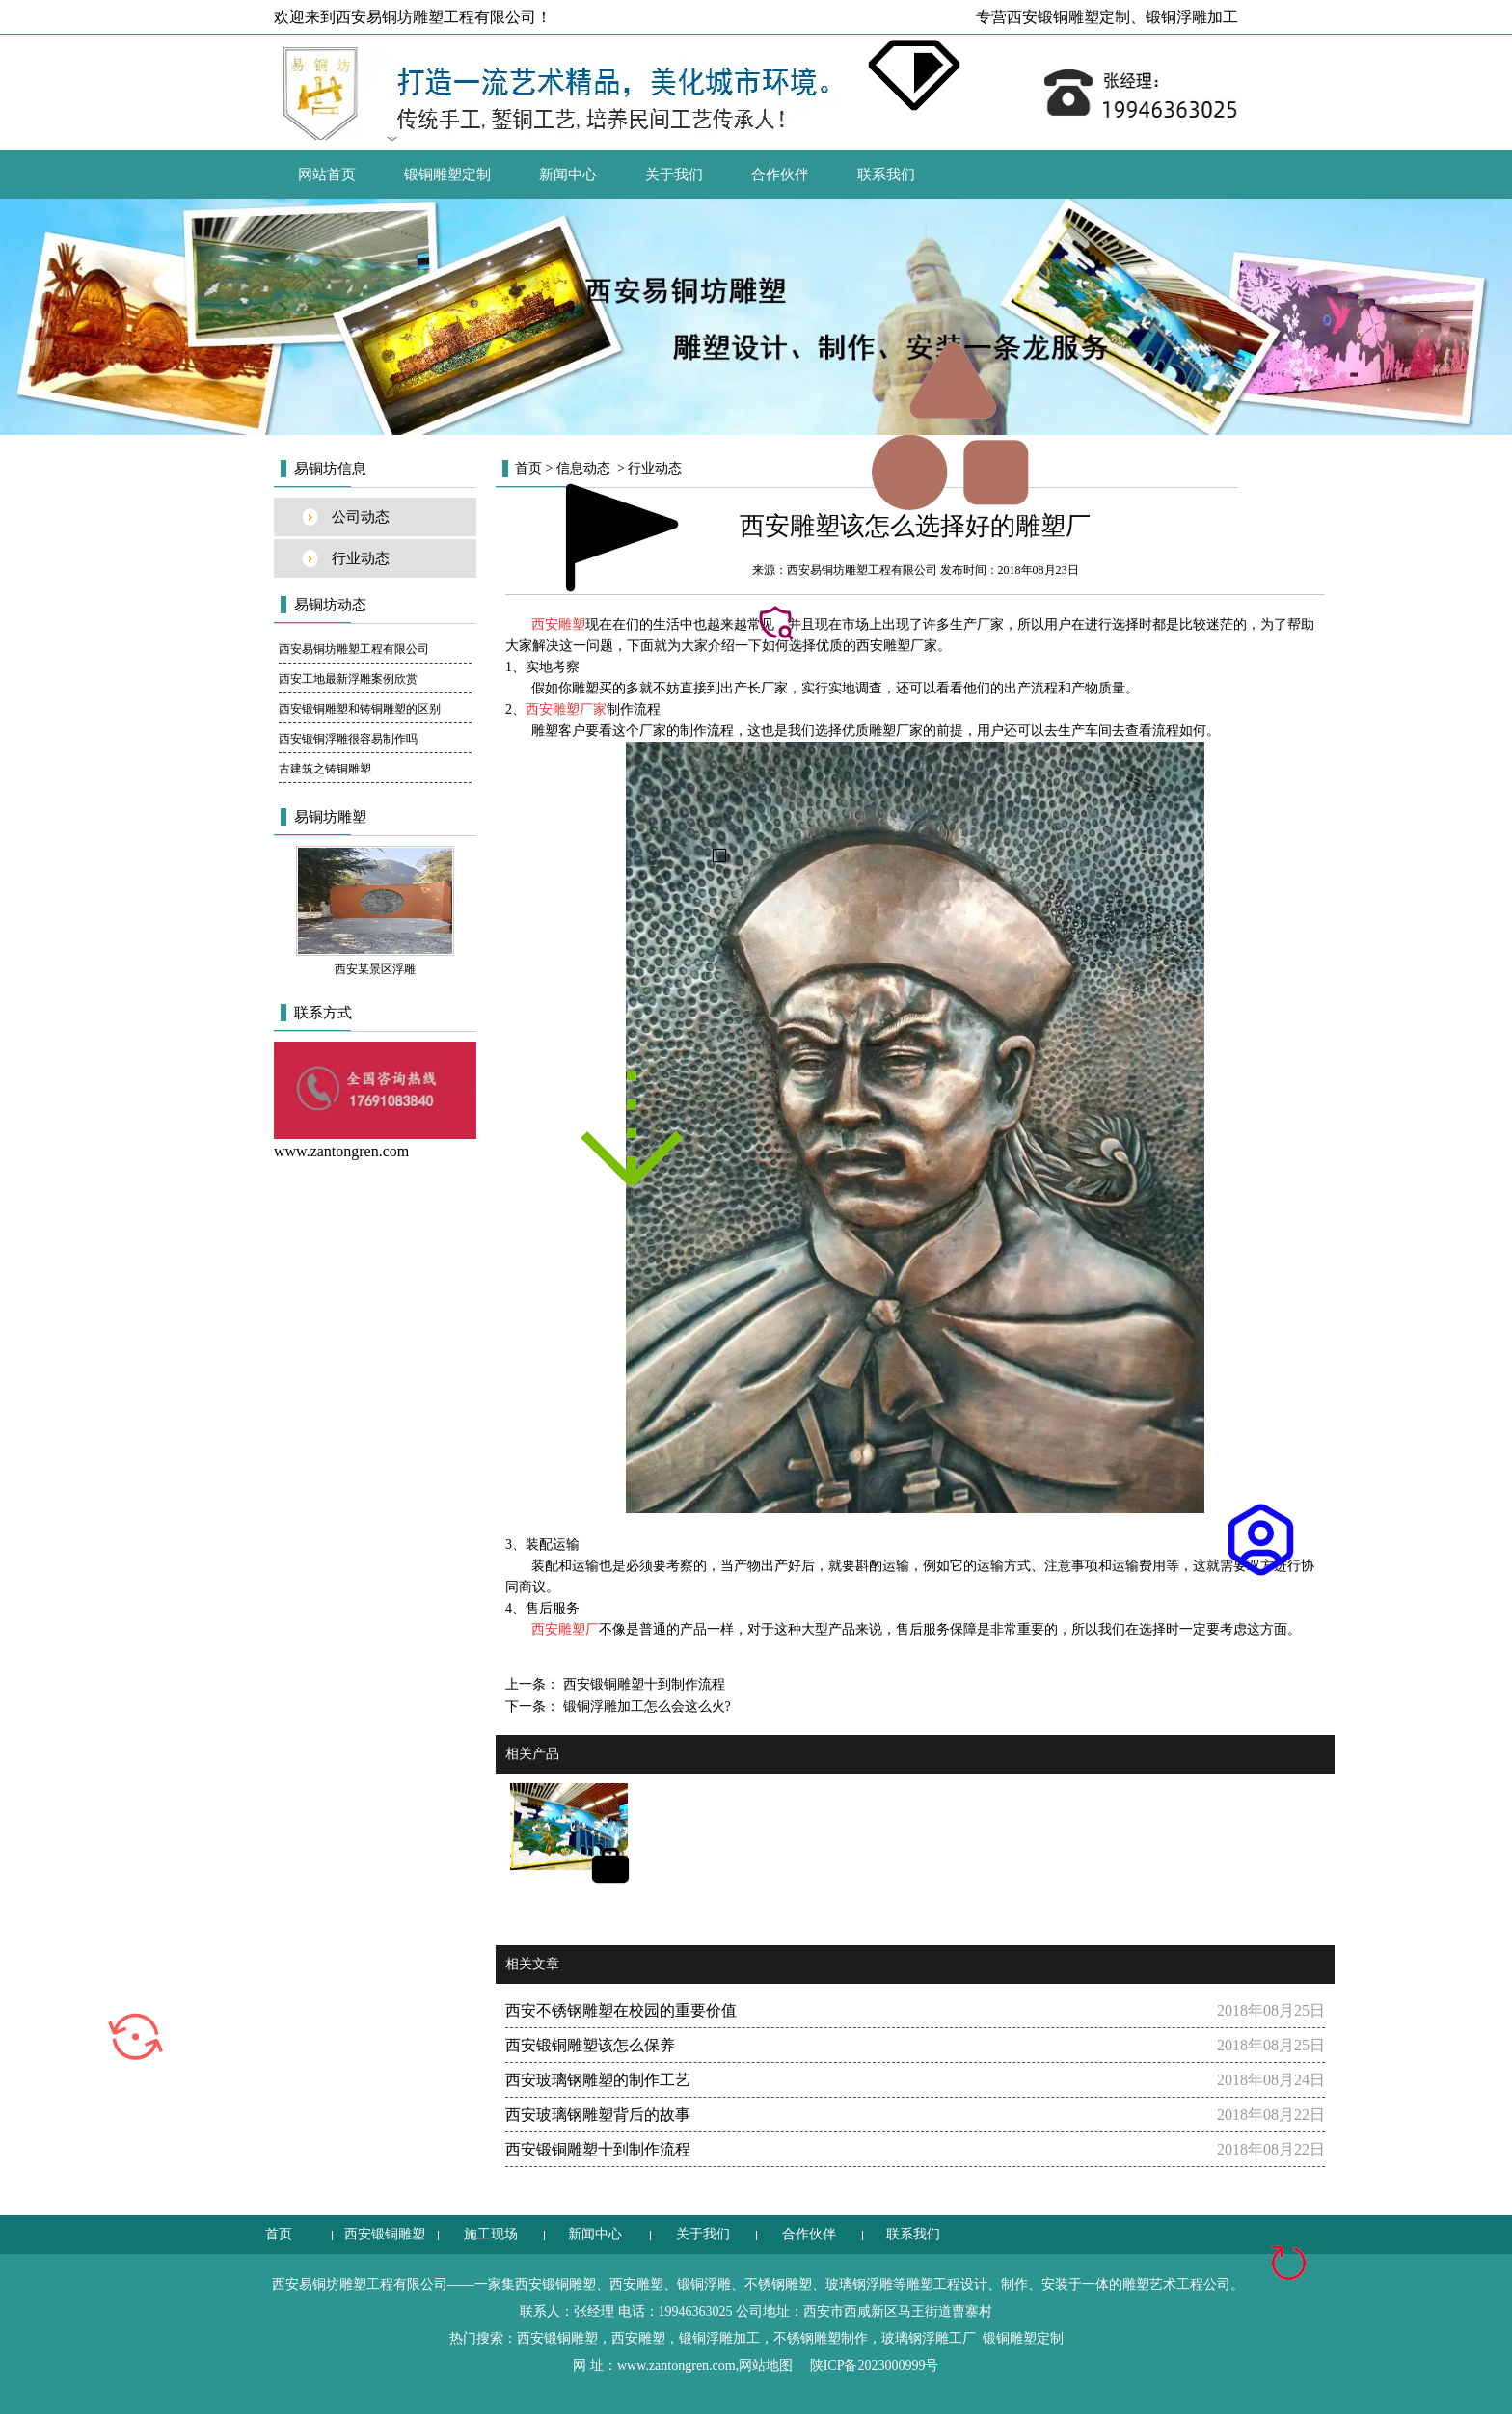  What do you see at coordinates (627, 1128) in the screenshot?
I see `fetch changes from a remote git repository` at bounding box center [627, 1128].